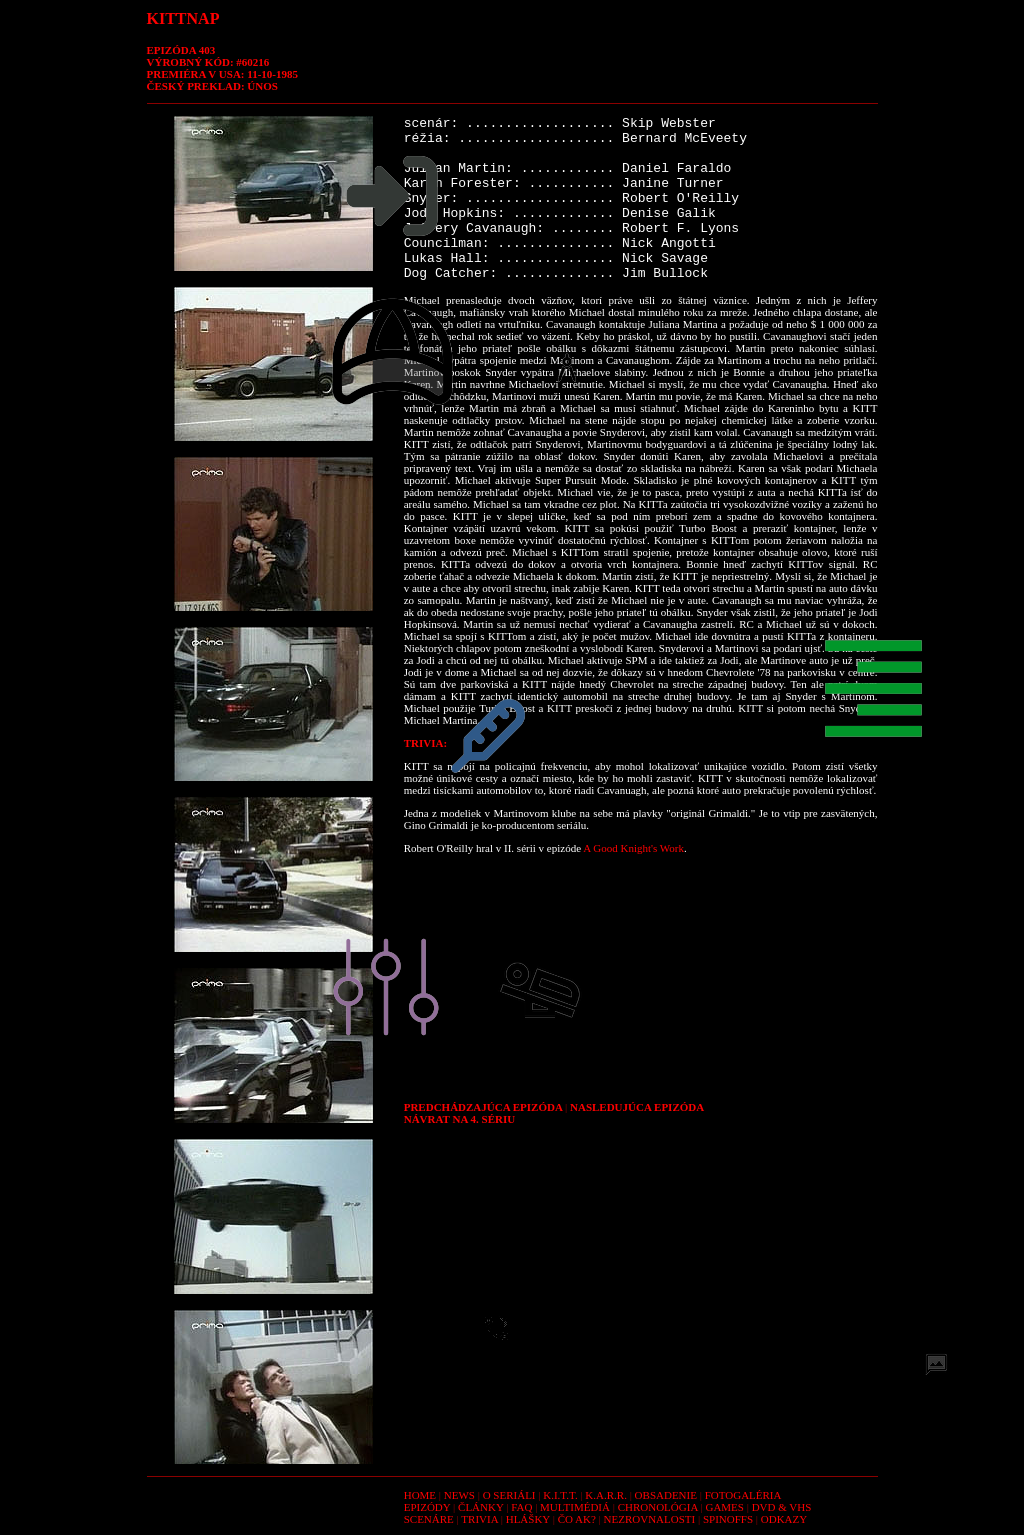 The image size is (1024, 1535). Describe the element at coordinates (540, 991) in the screenshot. I see `select angled flat bed seat option` at that location.